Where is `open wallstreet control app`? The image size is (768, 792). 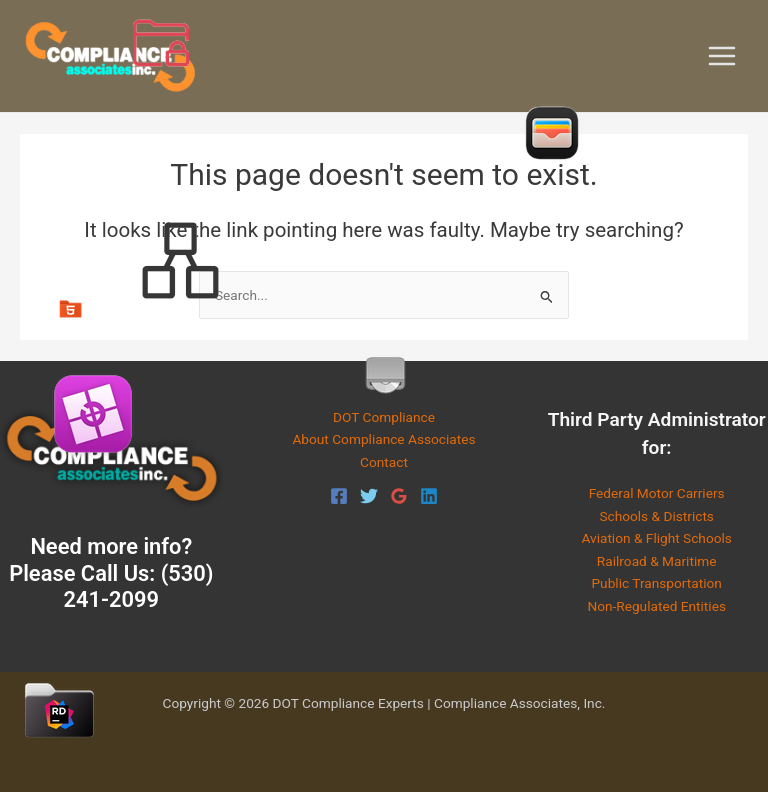 open wallstreet control app is located at coordinates (93, 414).